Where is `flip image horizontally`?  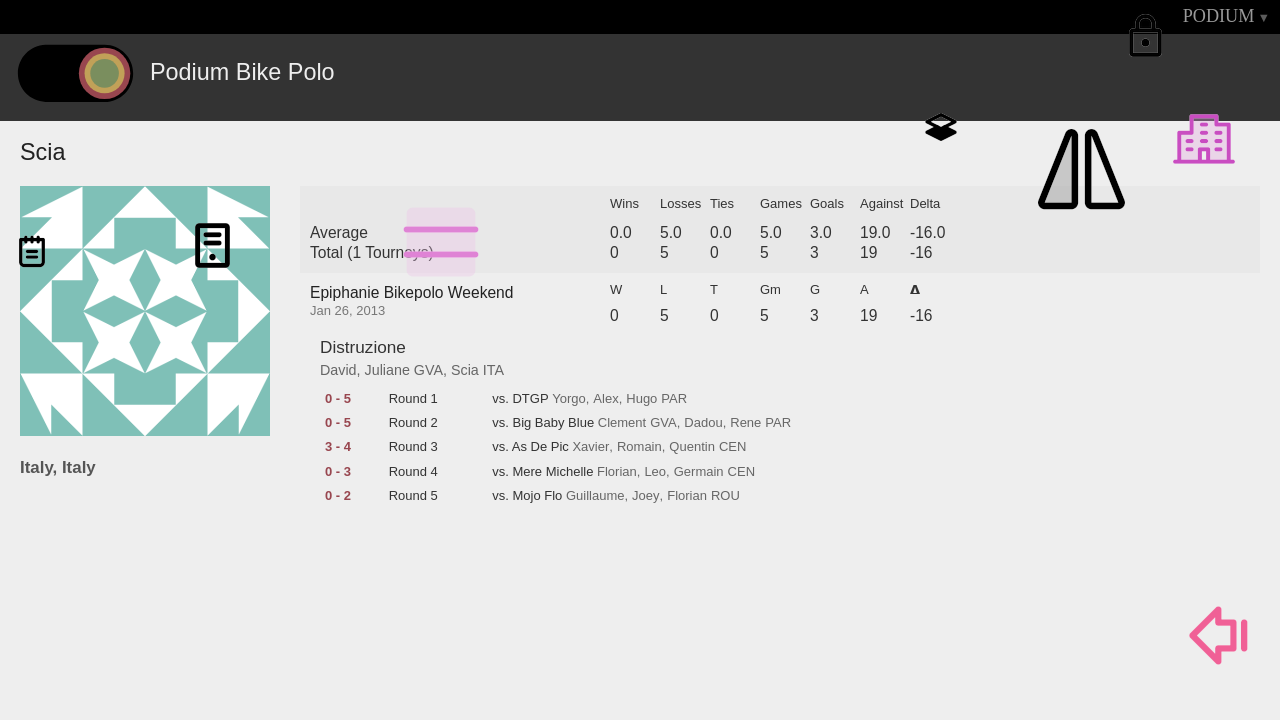 flip image horizontally is located at coordinates (1081, 172).